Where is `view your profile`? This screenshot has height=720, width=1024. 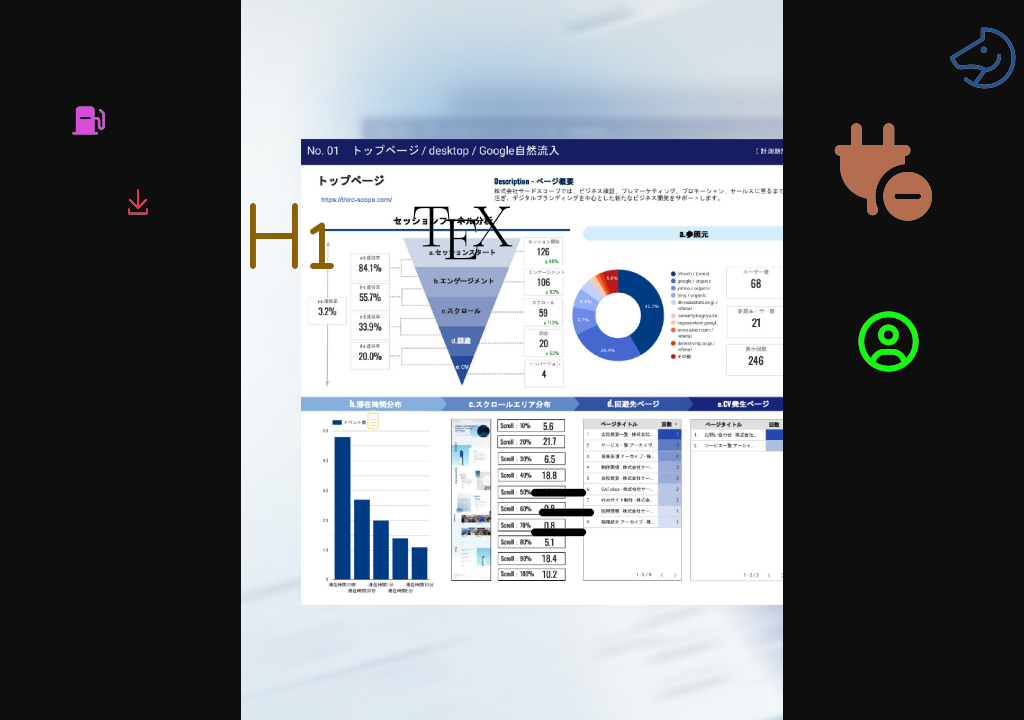
view your profile is located at coordinates (888, 341).